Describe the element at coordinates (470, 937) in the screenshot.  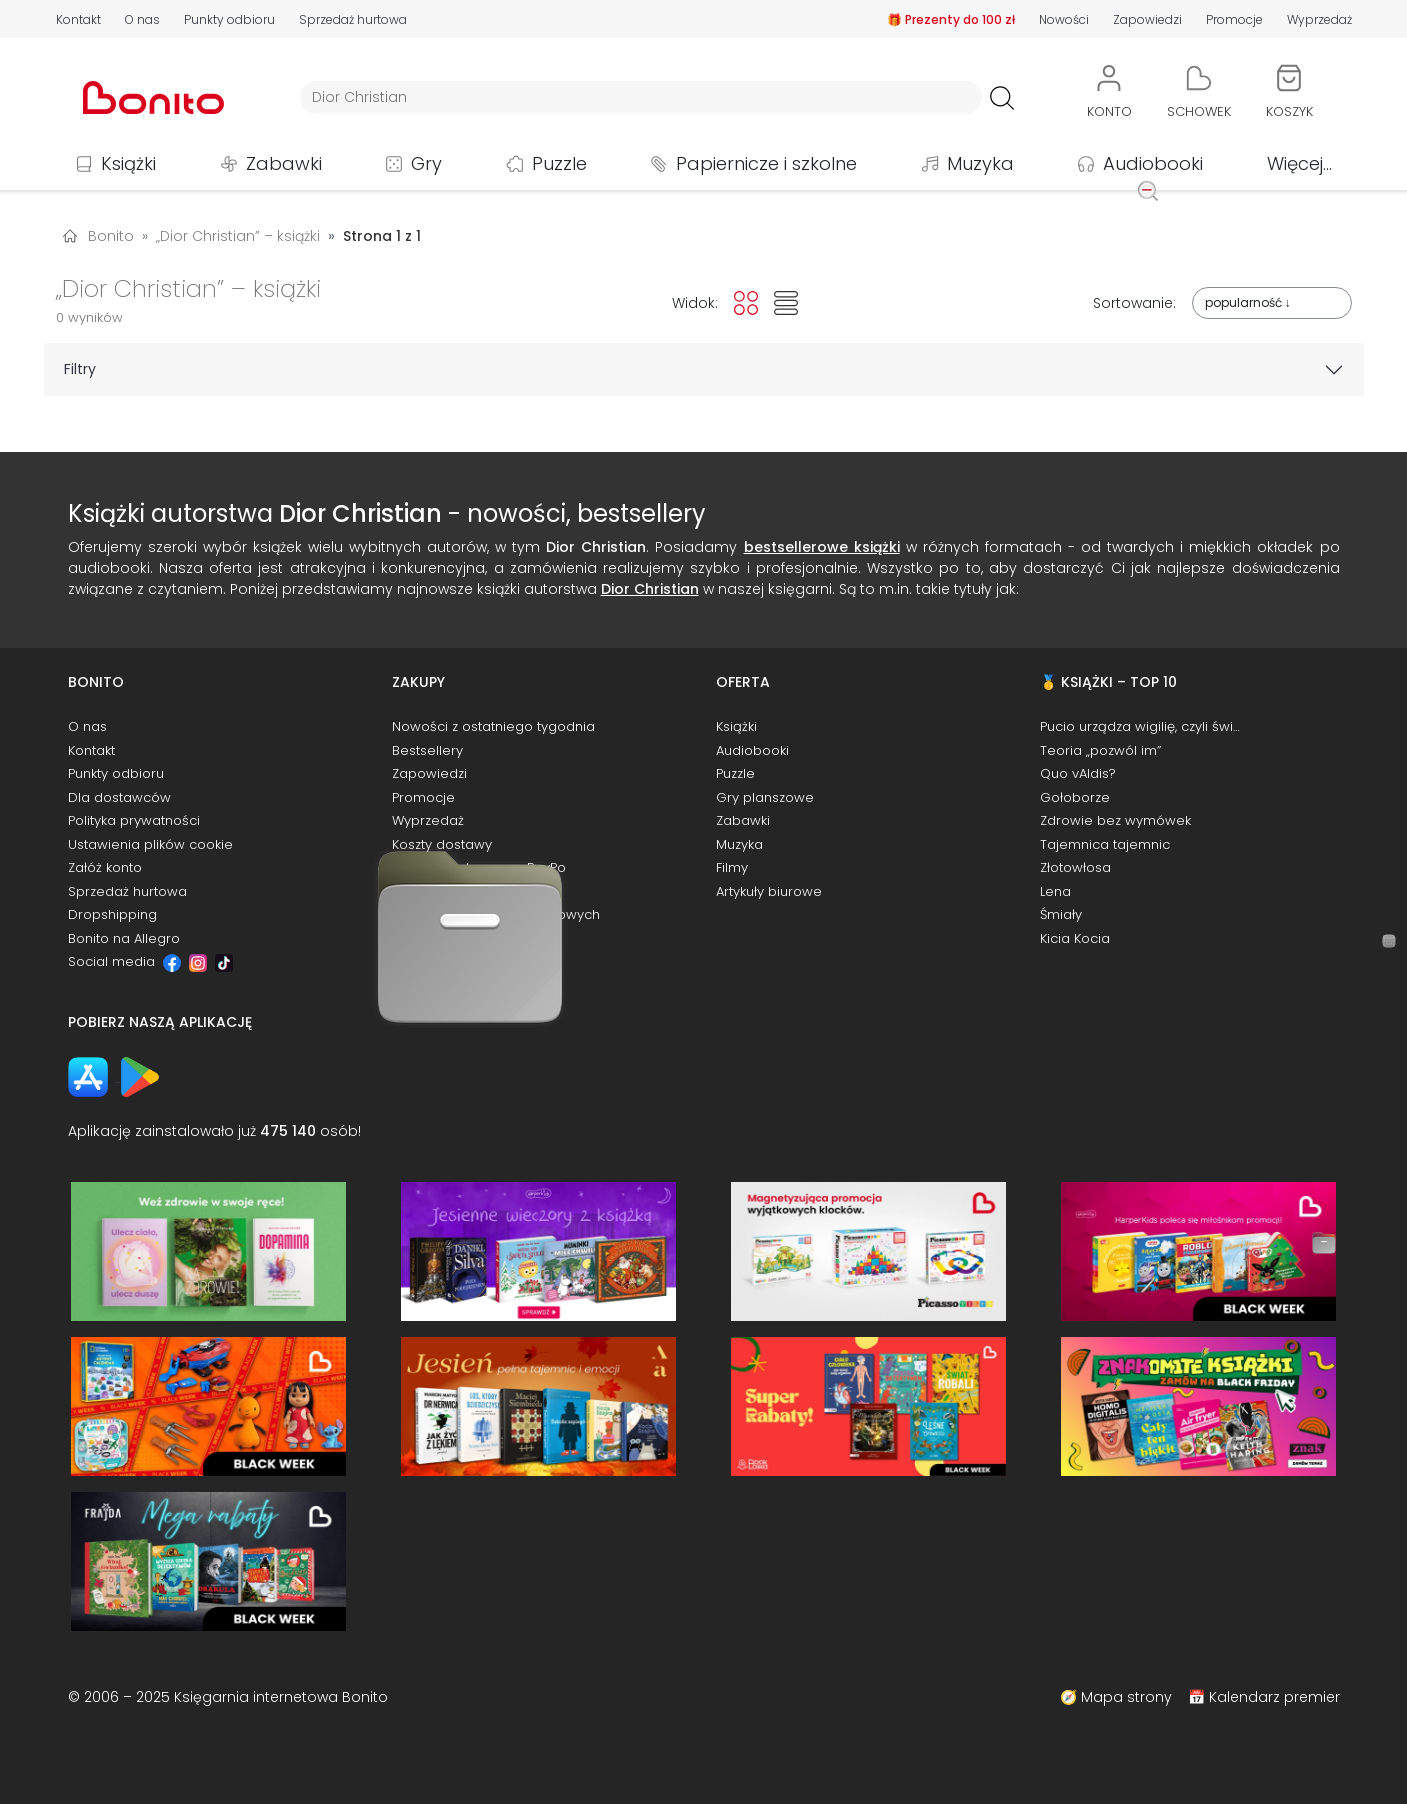
I see `open the Nautilus file manager` at that location.